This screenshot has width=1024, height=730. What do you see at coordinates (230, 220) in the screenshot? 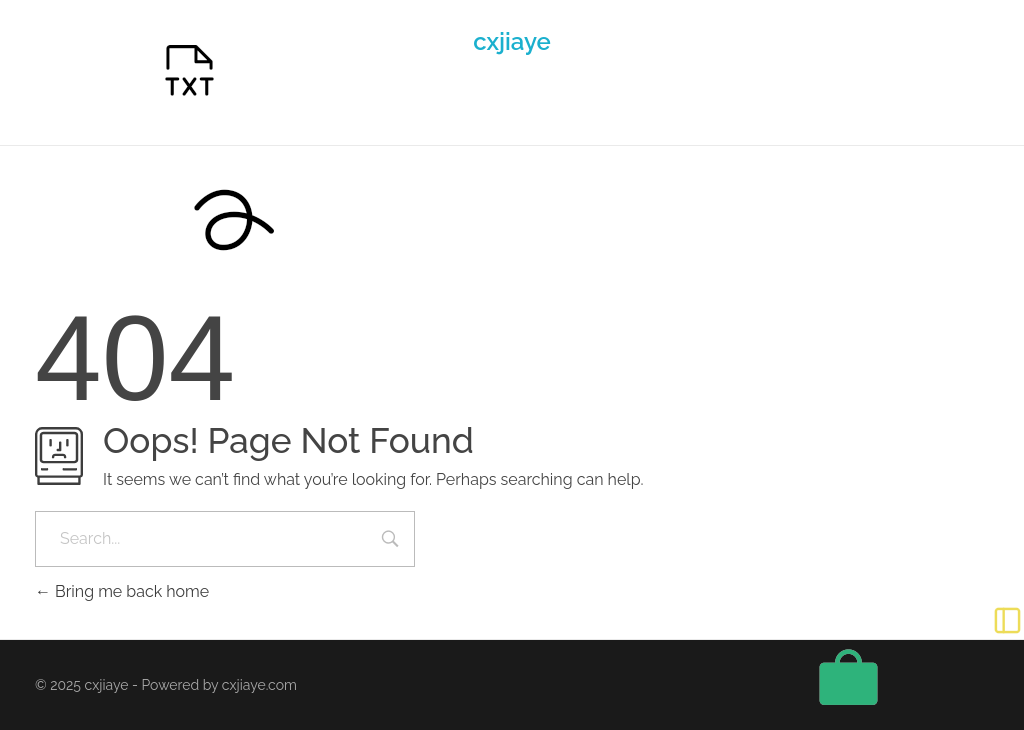
I see `toggle freehand drawing or scribble mode` at bounding box center [230, 220].